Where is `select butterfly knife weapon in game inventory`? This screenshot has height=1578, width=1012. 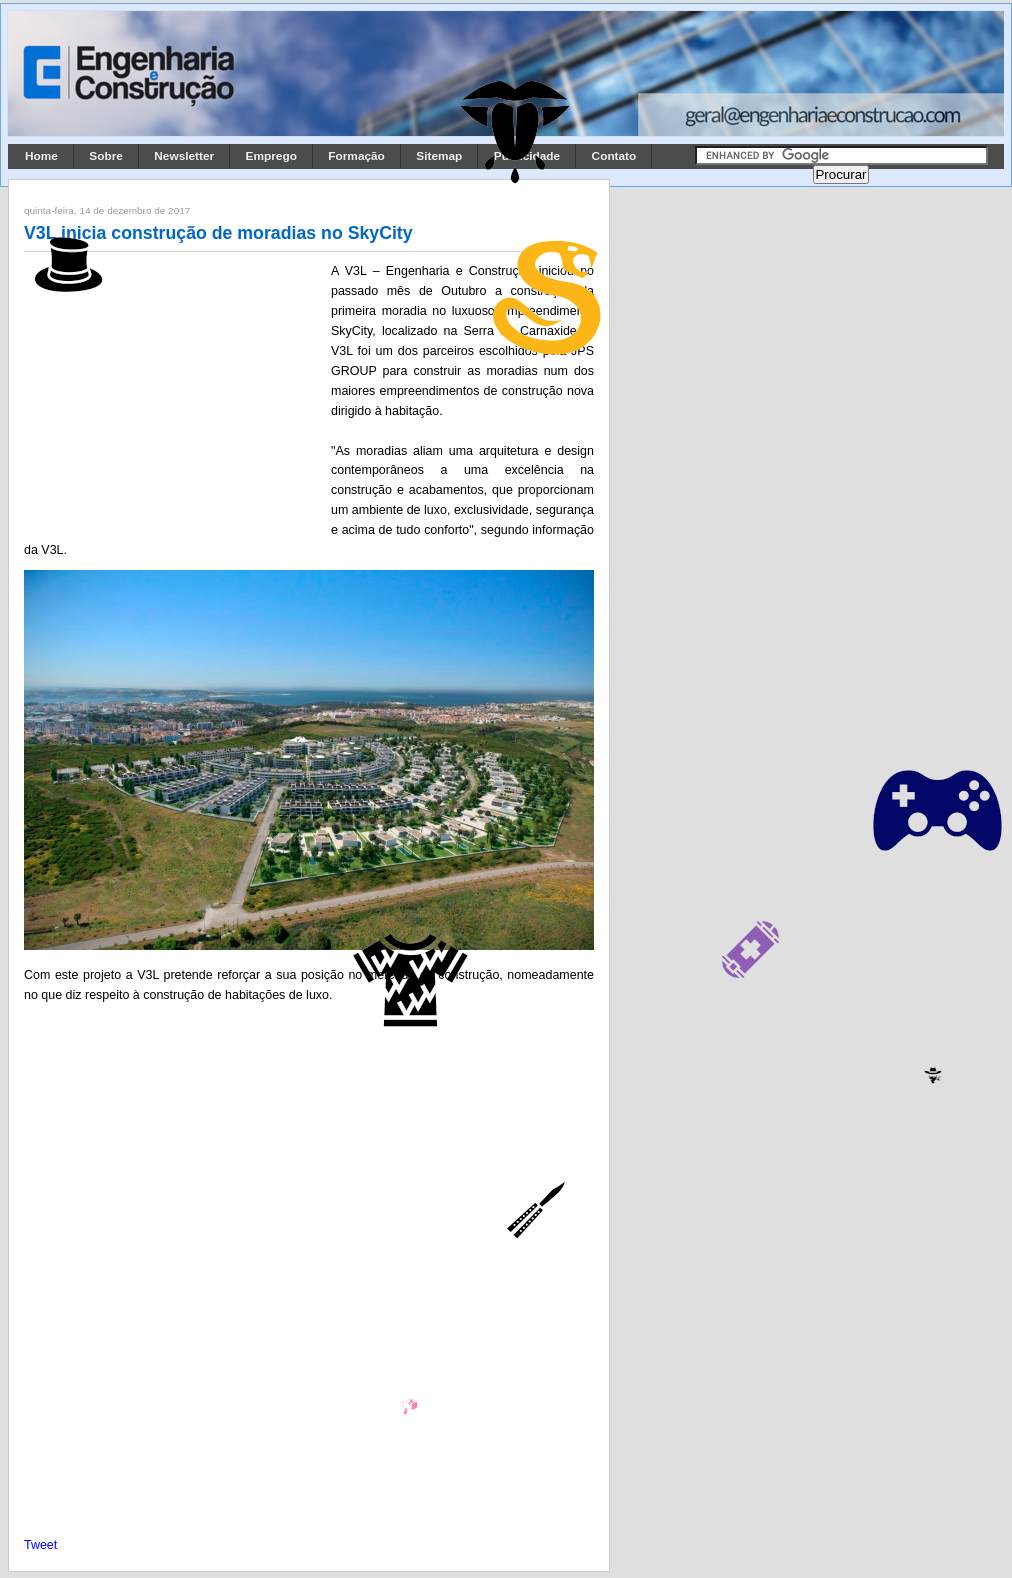 select butterfly knife weapon in game inventory is located at coordinates (536, 1210).